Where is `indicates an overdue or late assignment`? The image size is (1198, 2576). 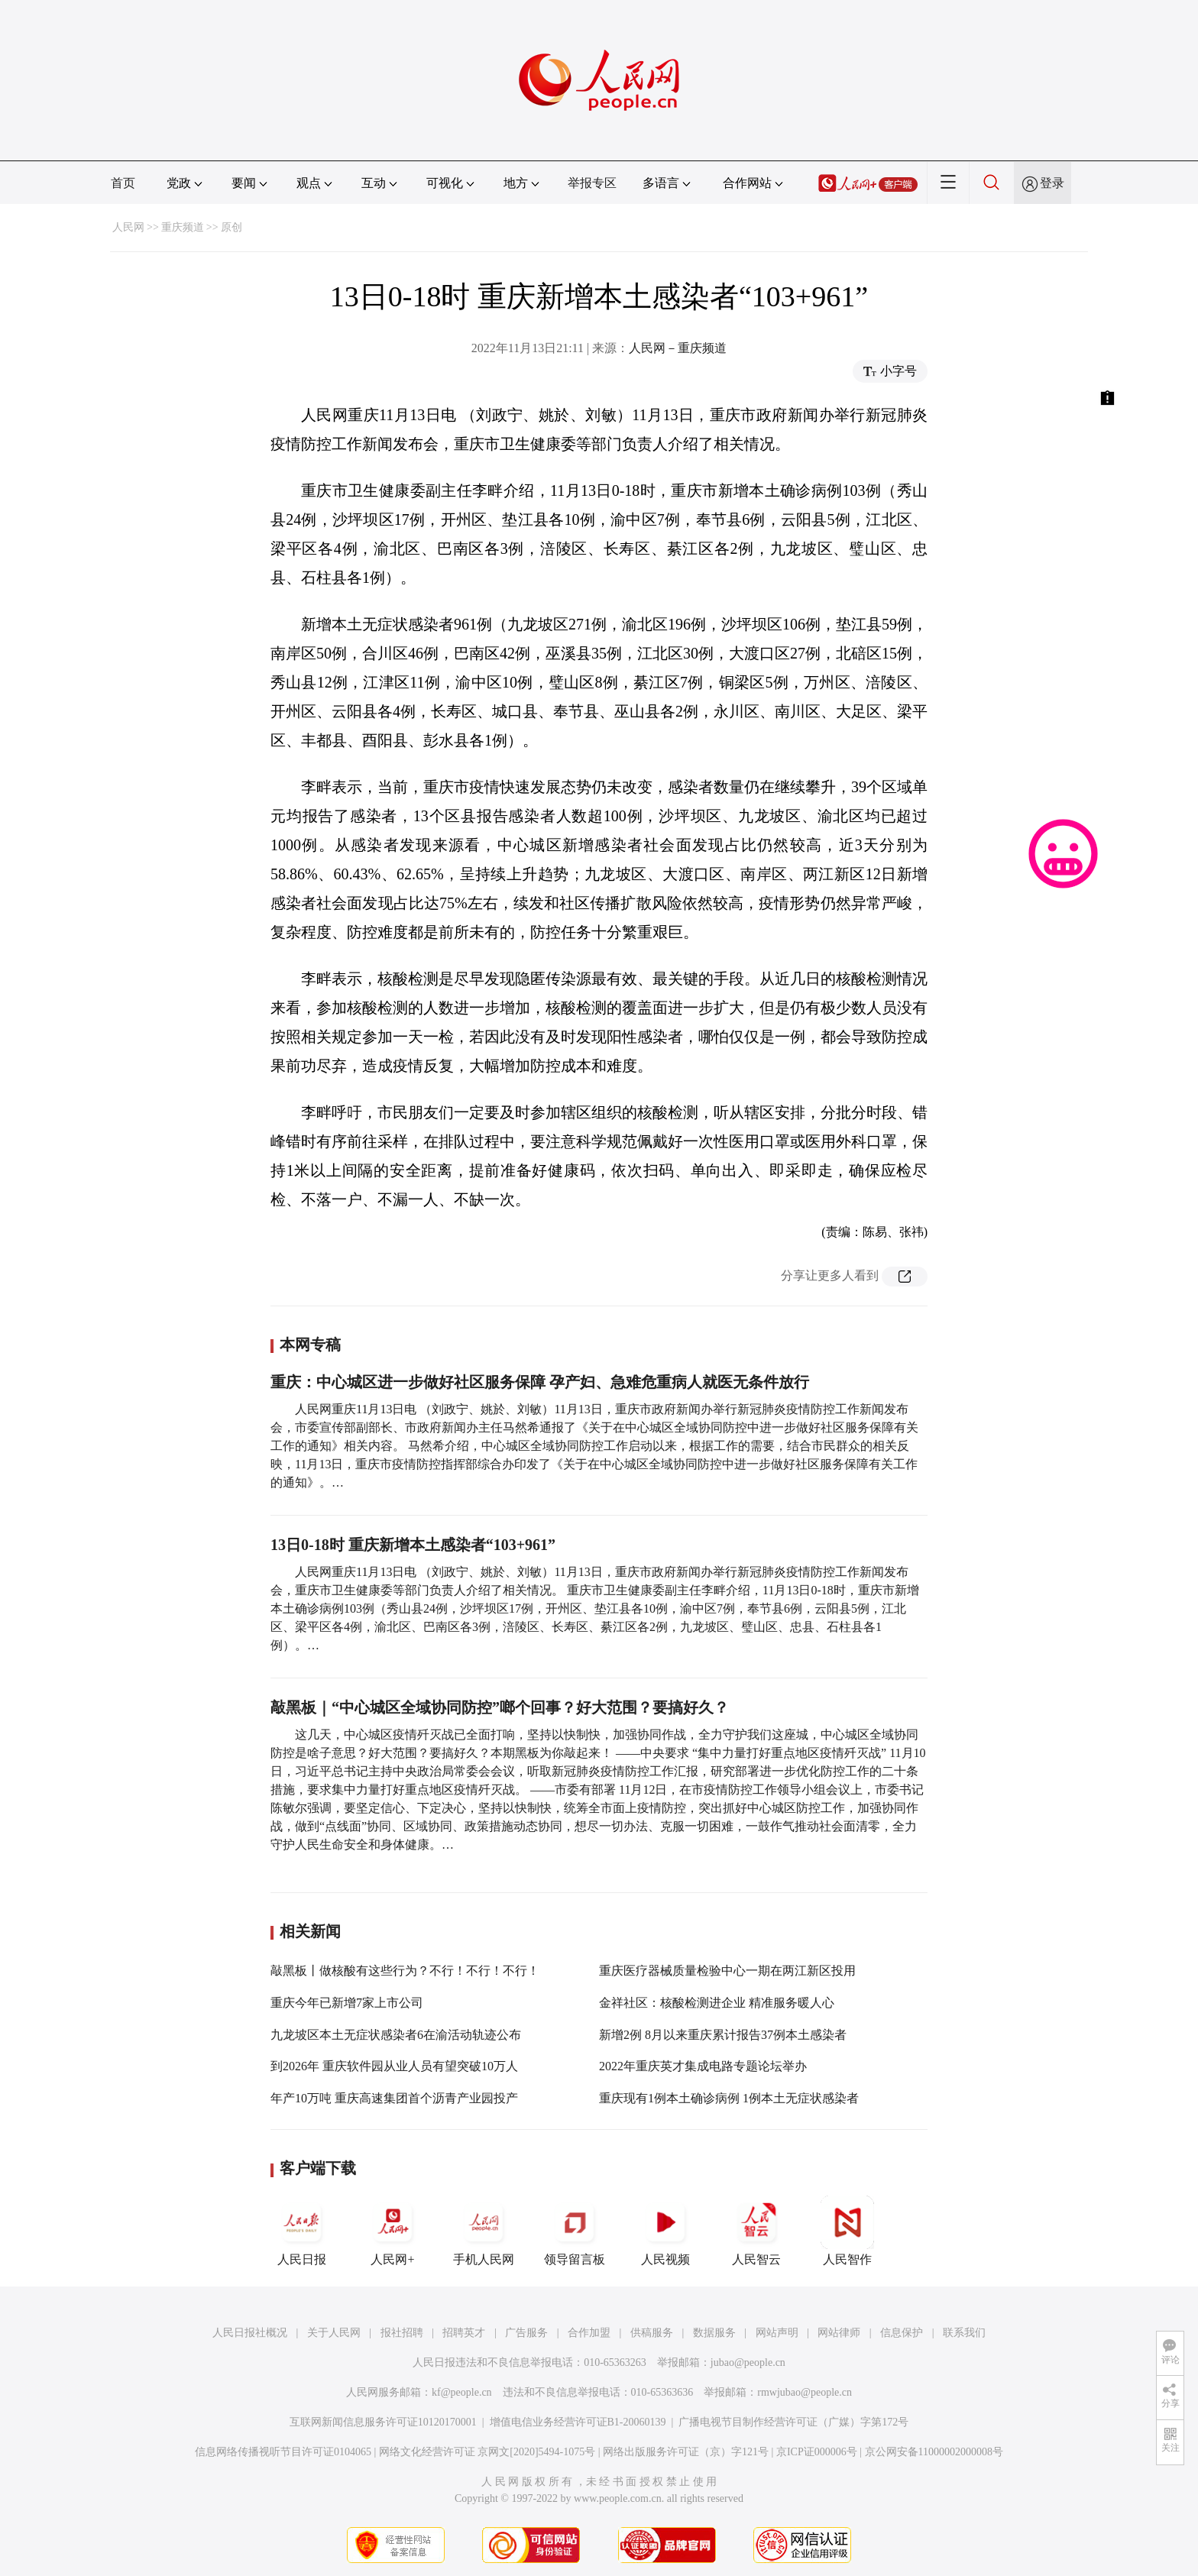
indicates an overdue or late assignment is located at coordinates (1107, 398).